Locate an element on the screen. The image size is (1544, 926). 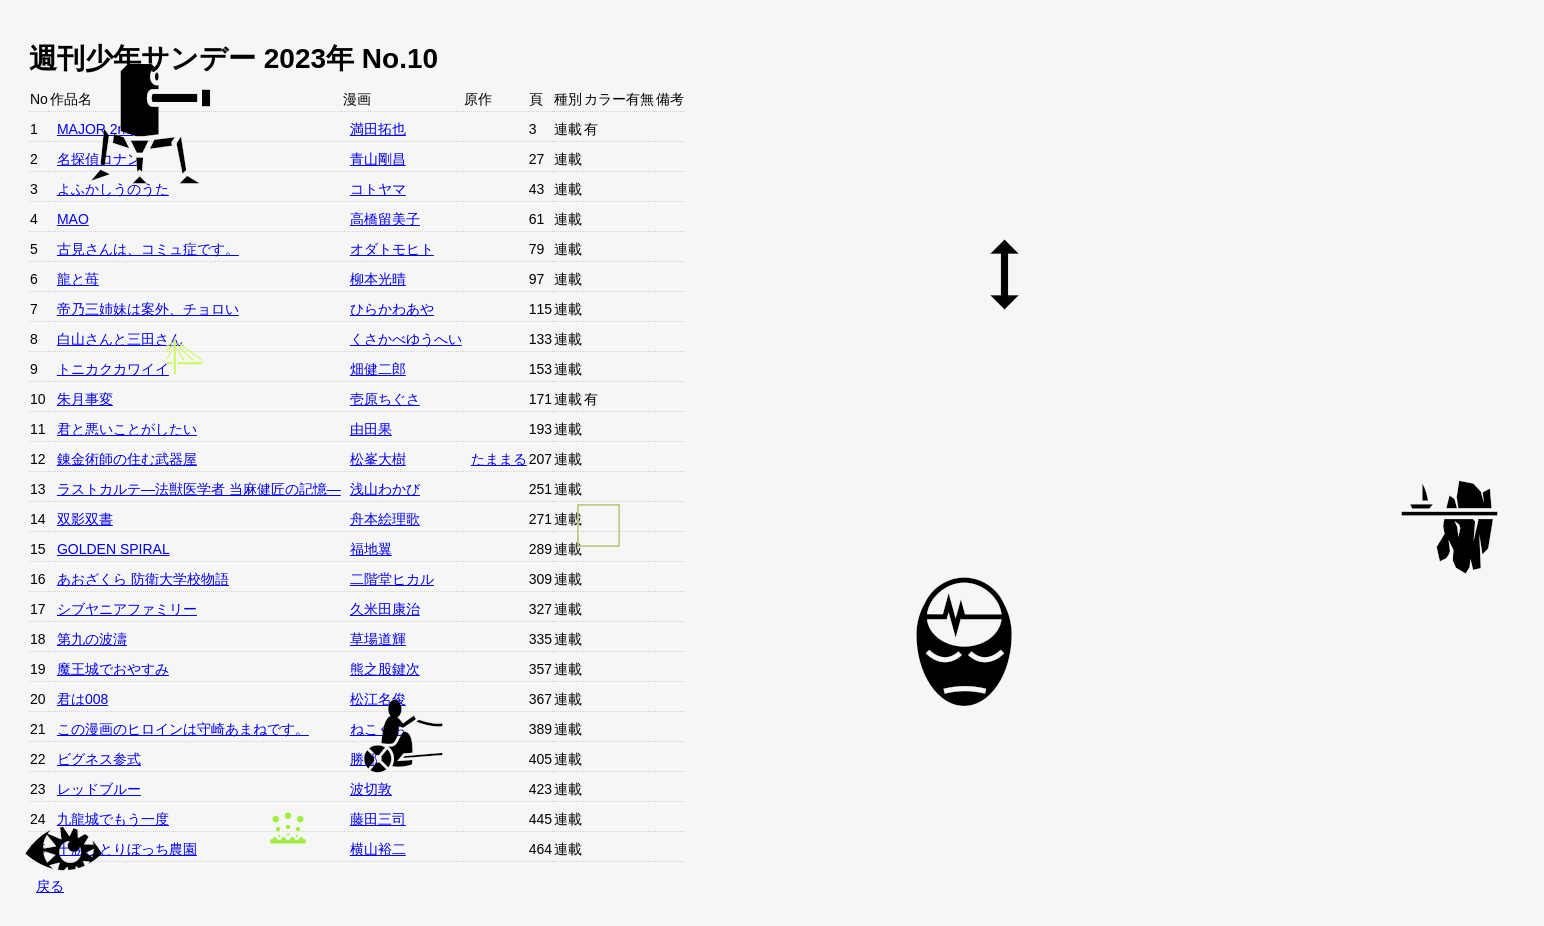
flip image or object vertically is located at coordinates (1004, 274).